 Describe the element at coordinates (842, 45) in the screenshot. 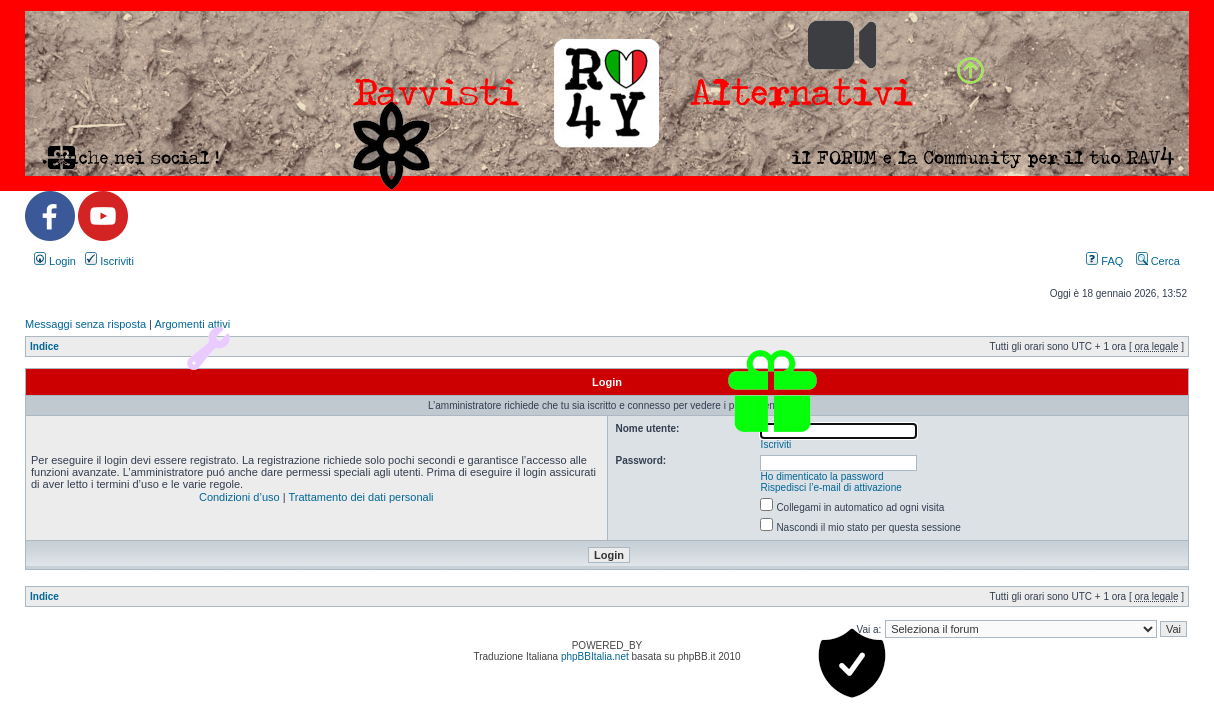

I see `start a video call` at that location.